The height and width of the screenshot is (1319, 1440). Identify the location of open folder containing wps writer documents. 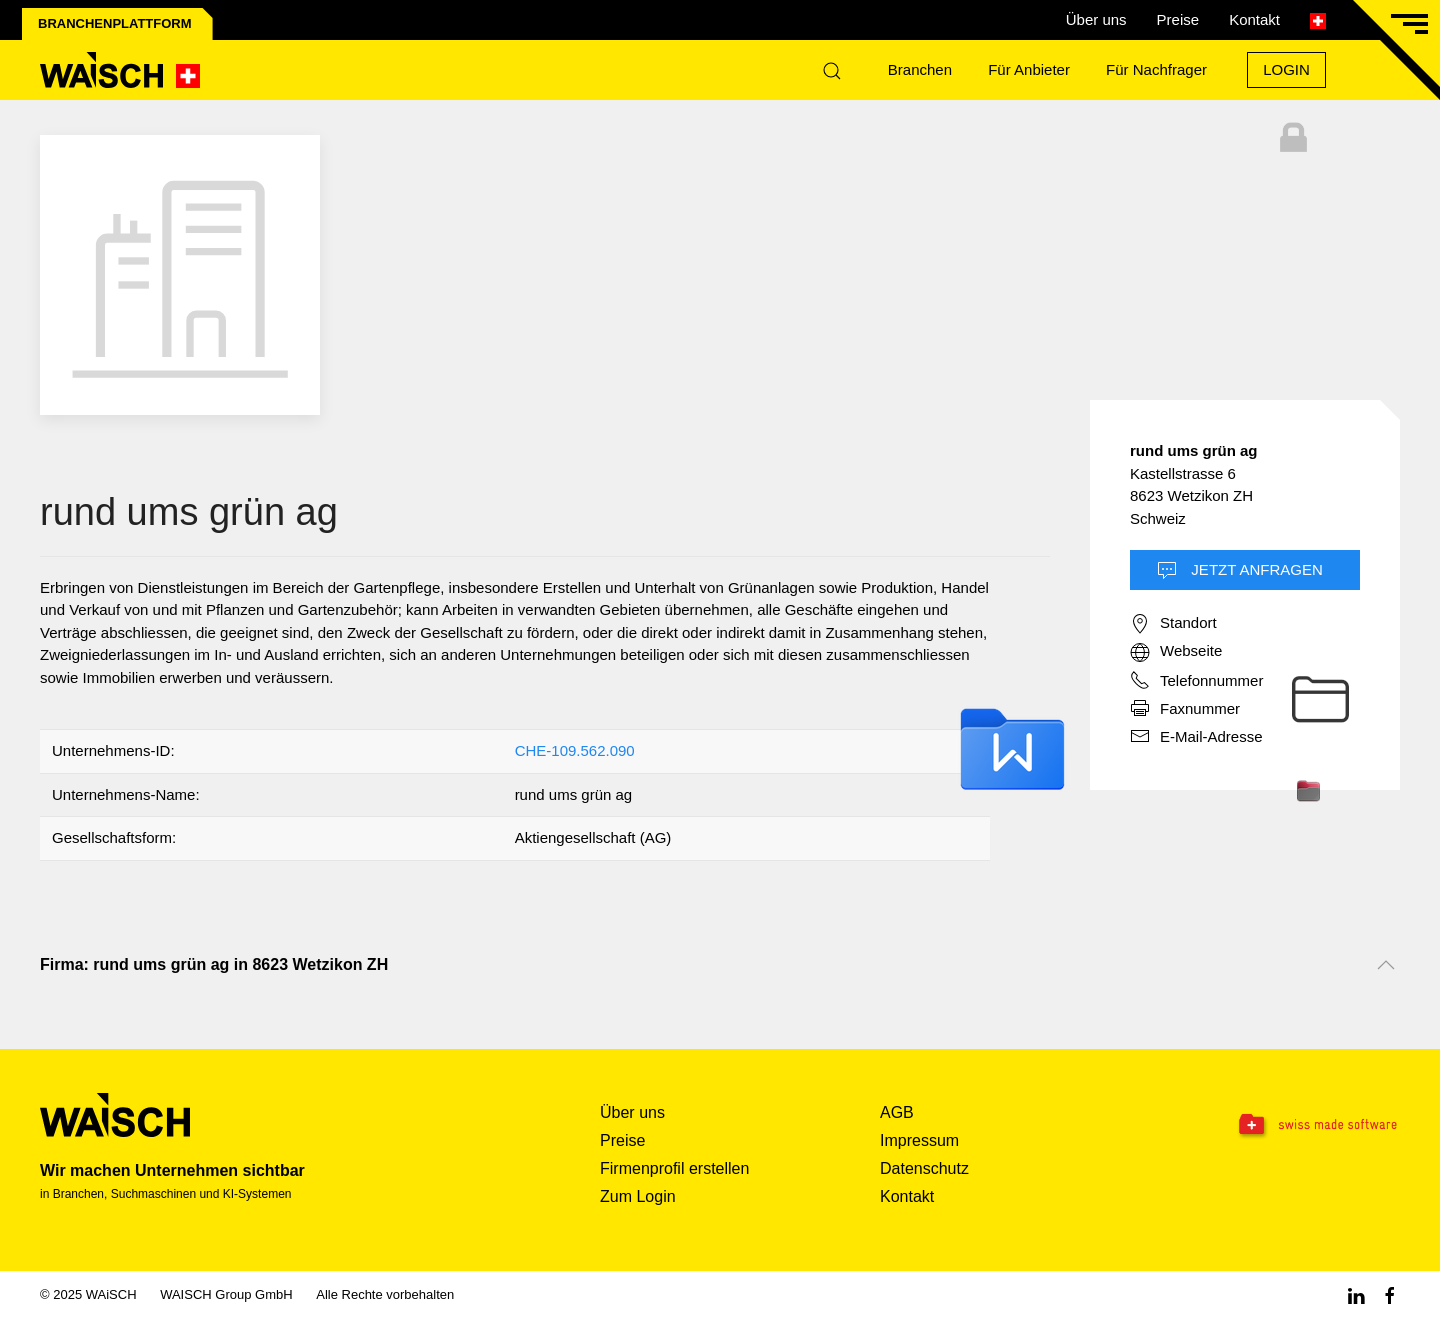
(1012, 752).